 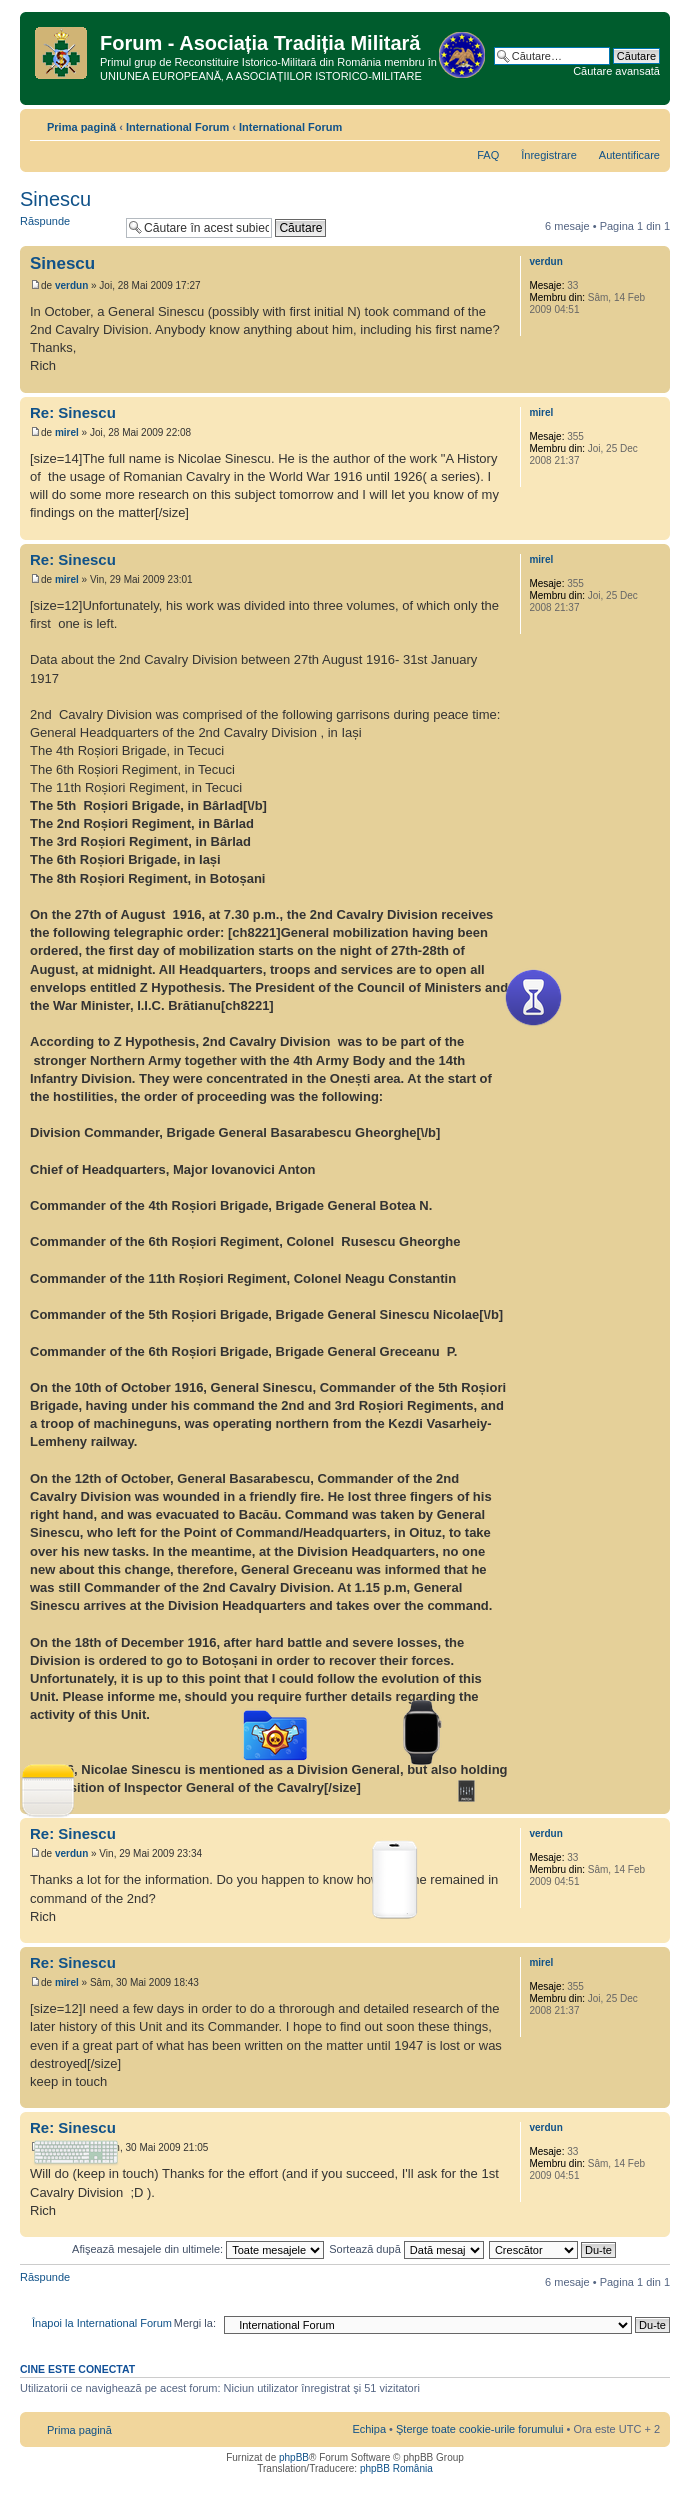 I want to click on open the notes app, so click(x=48, y=1790).